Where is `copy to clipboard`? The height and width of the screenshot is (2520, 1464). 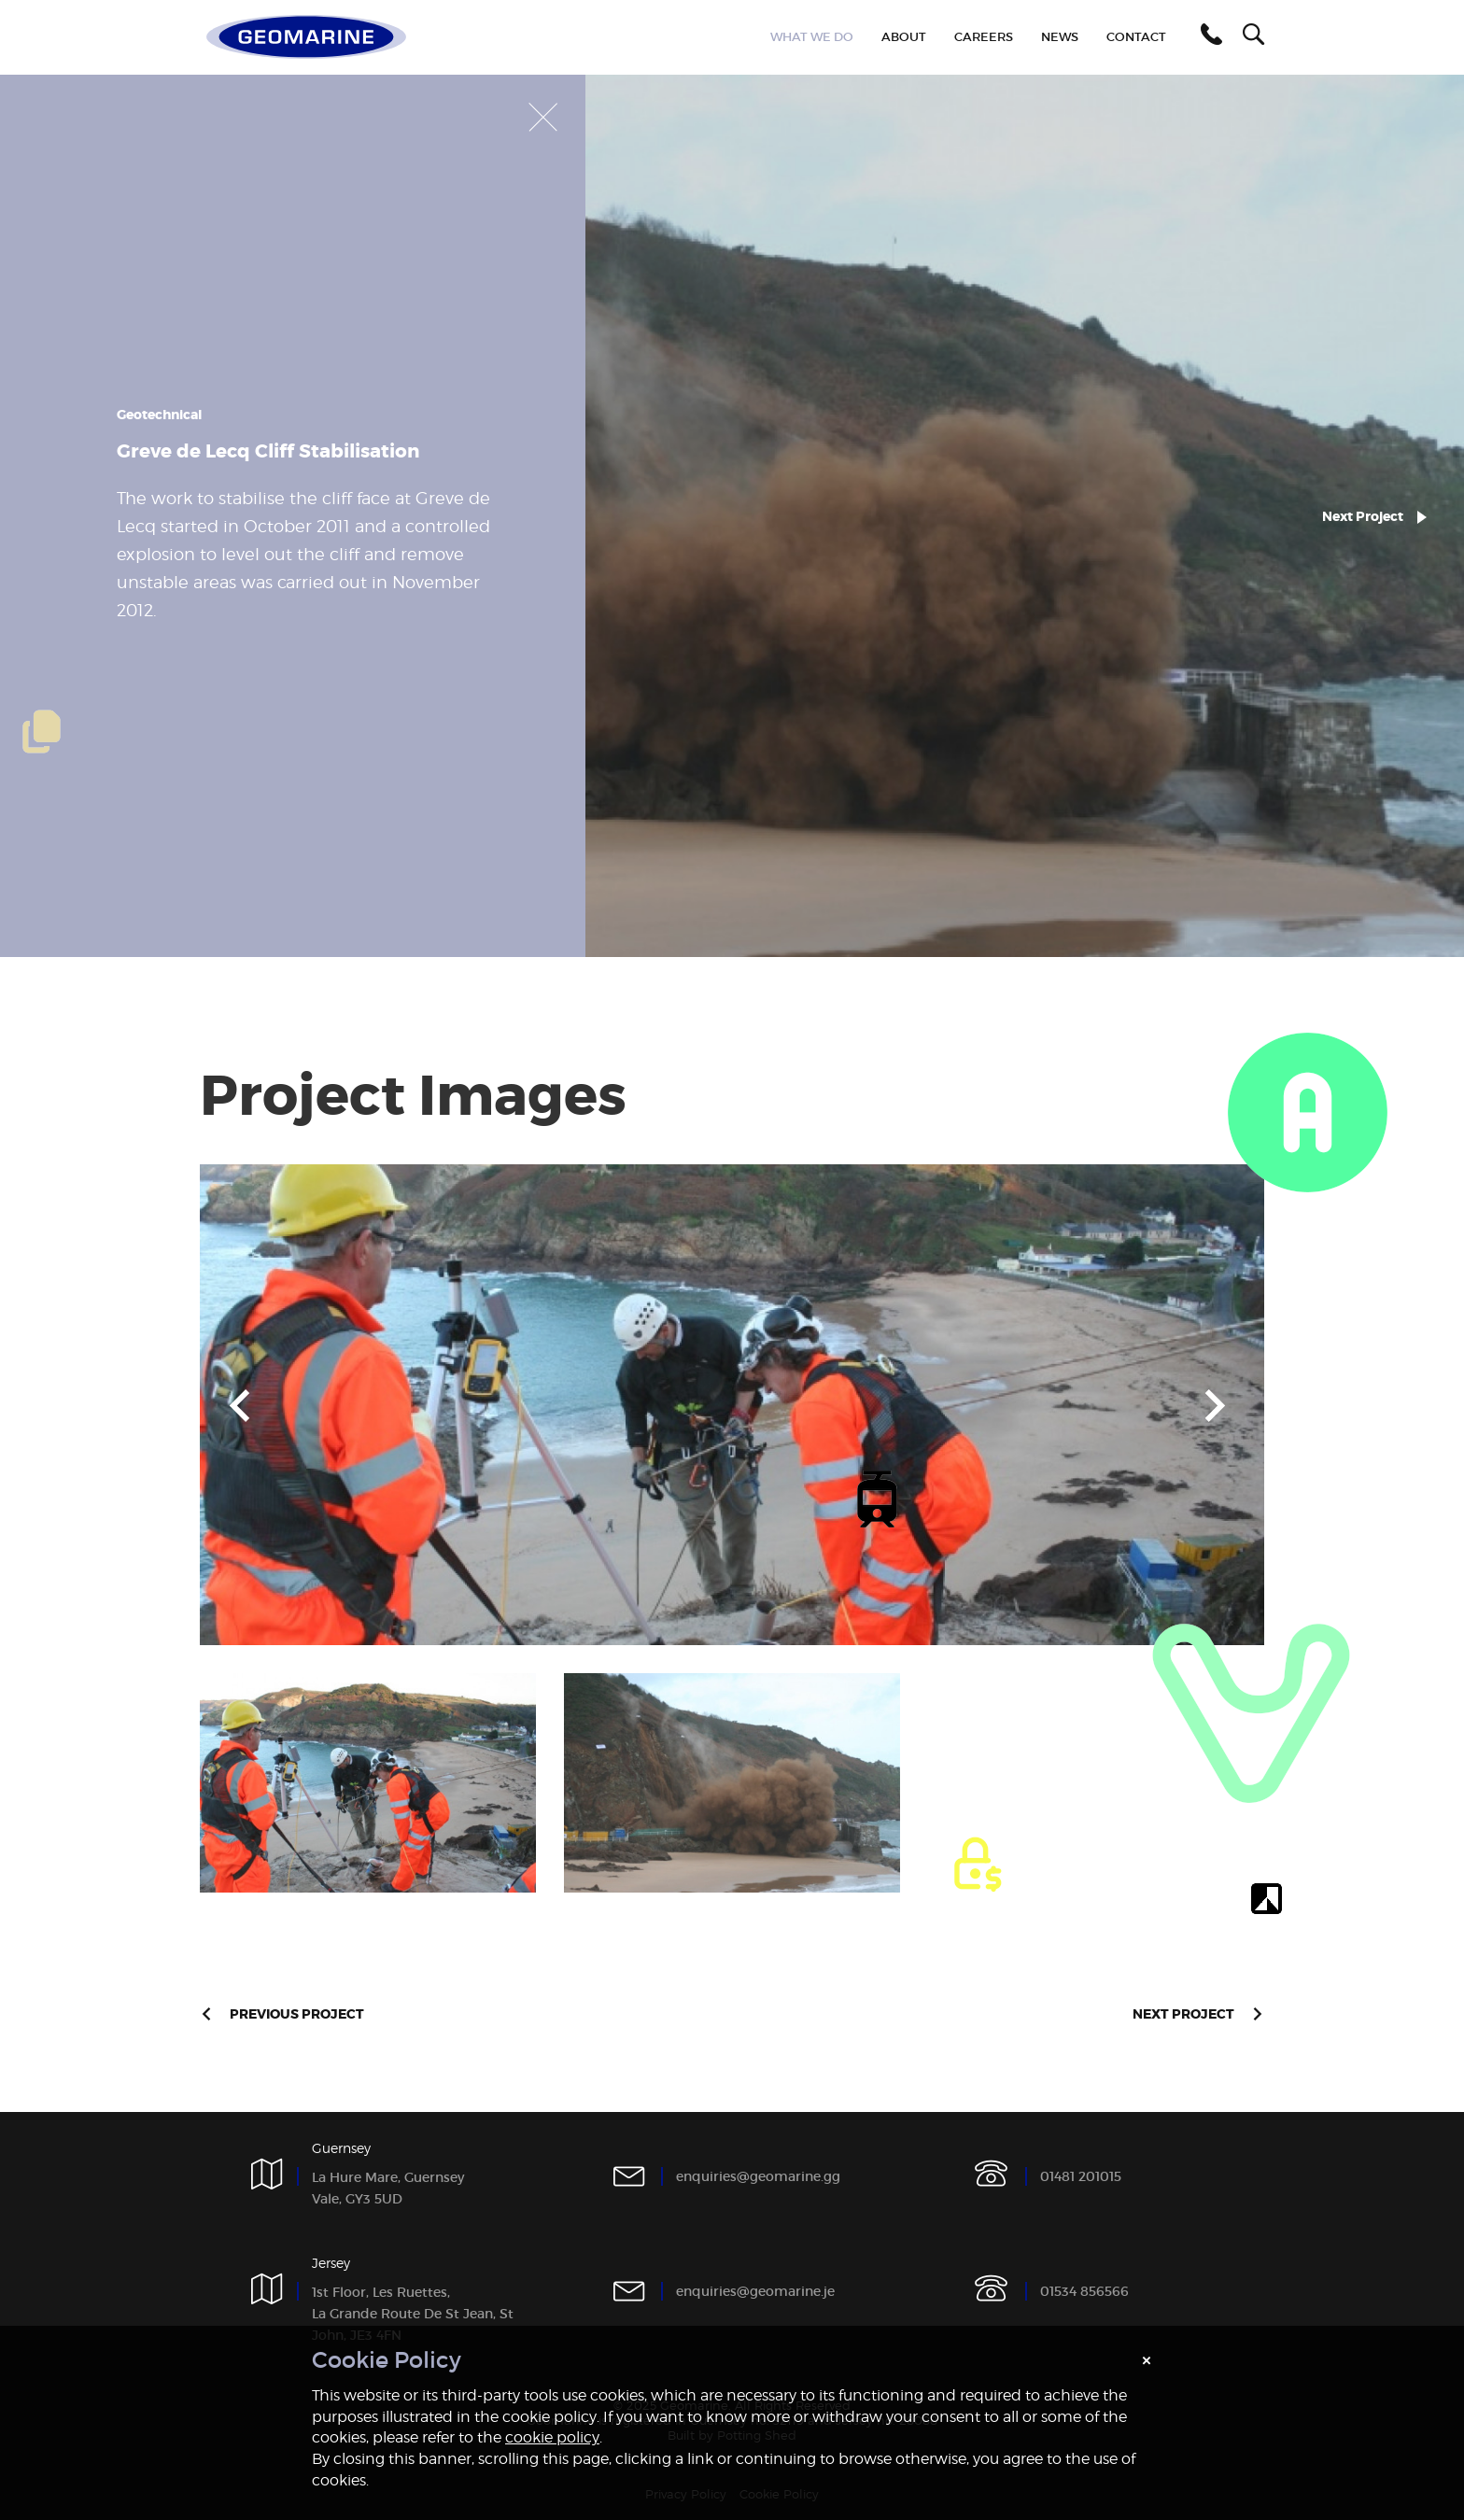
copy to clipboard is located at coordinates (41, 731).